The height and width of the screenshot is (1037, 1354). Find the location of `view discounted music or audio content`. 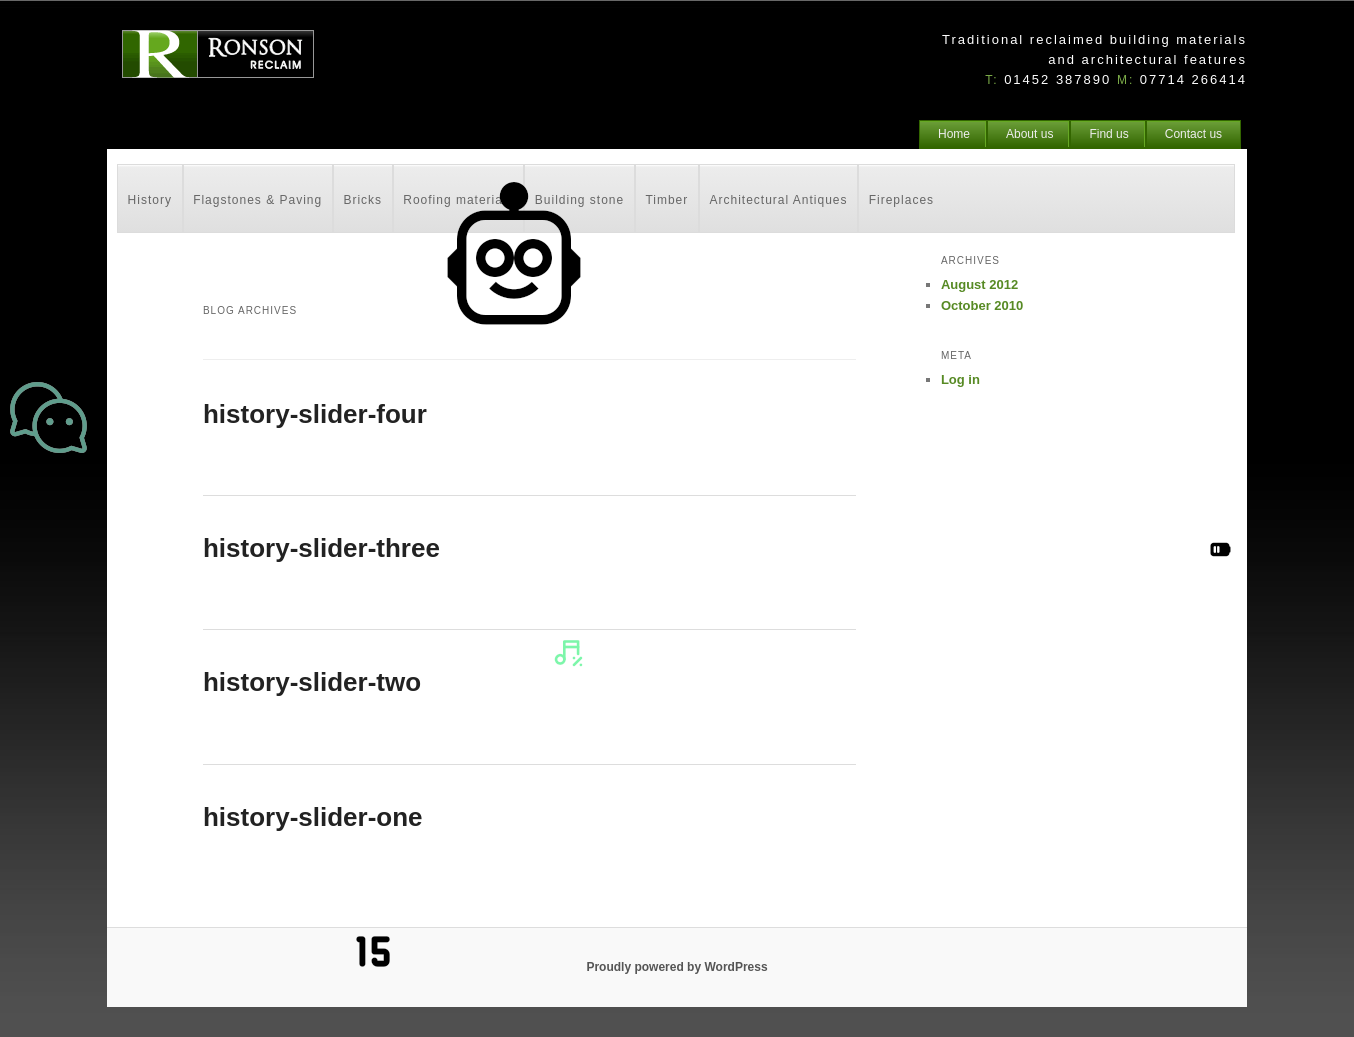

view discounted music or audio content is located at coordinates (568, 652).